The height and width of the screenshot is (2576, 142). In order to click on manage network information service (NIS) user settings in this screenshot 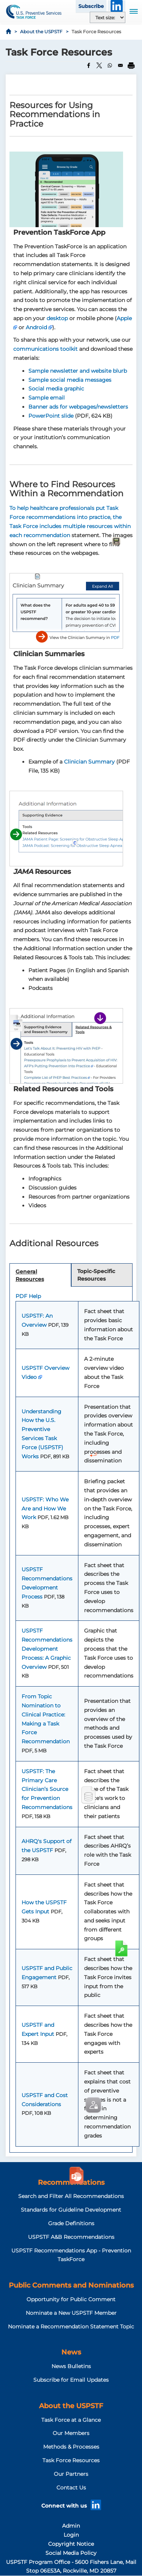, I will do `click(93, 2105)`.